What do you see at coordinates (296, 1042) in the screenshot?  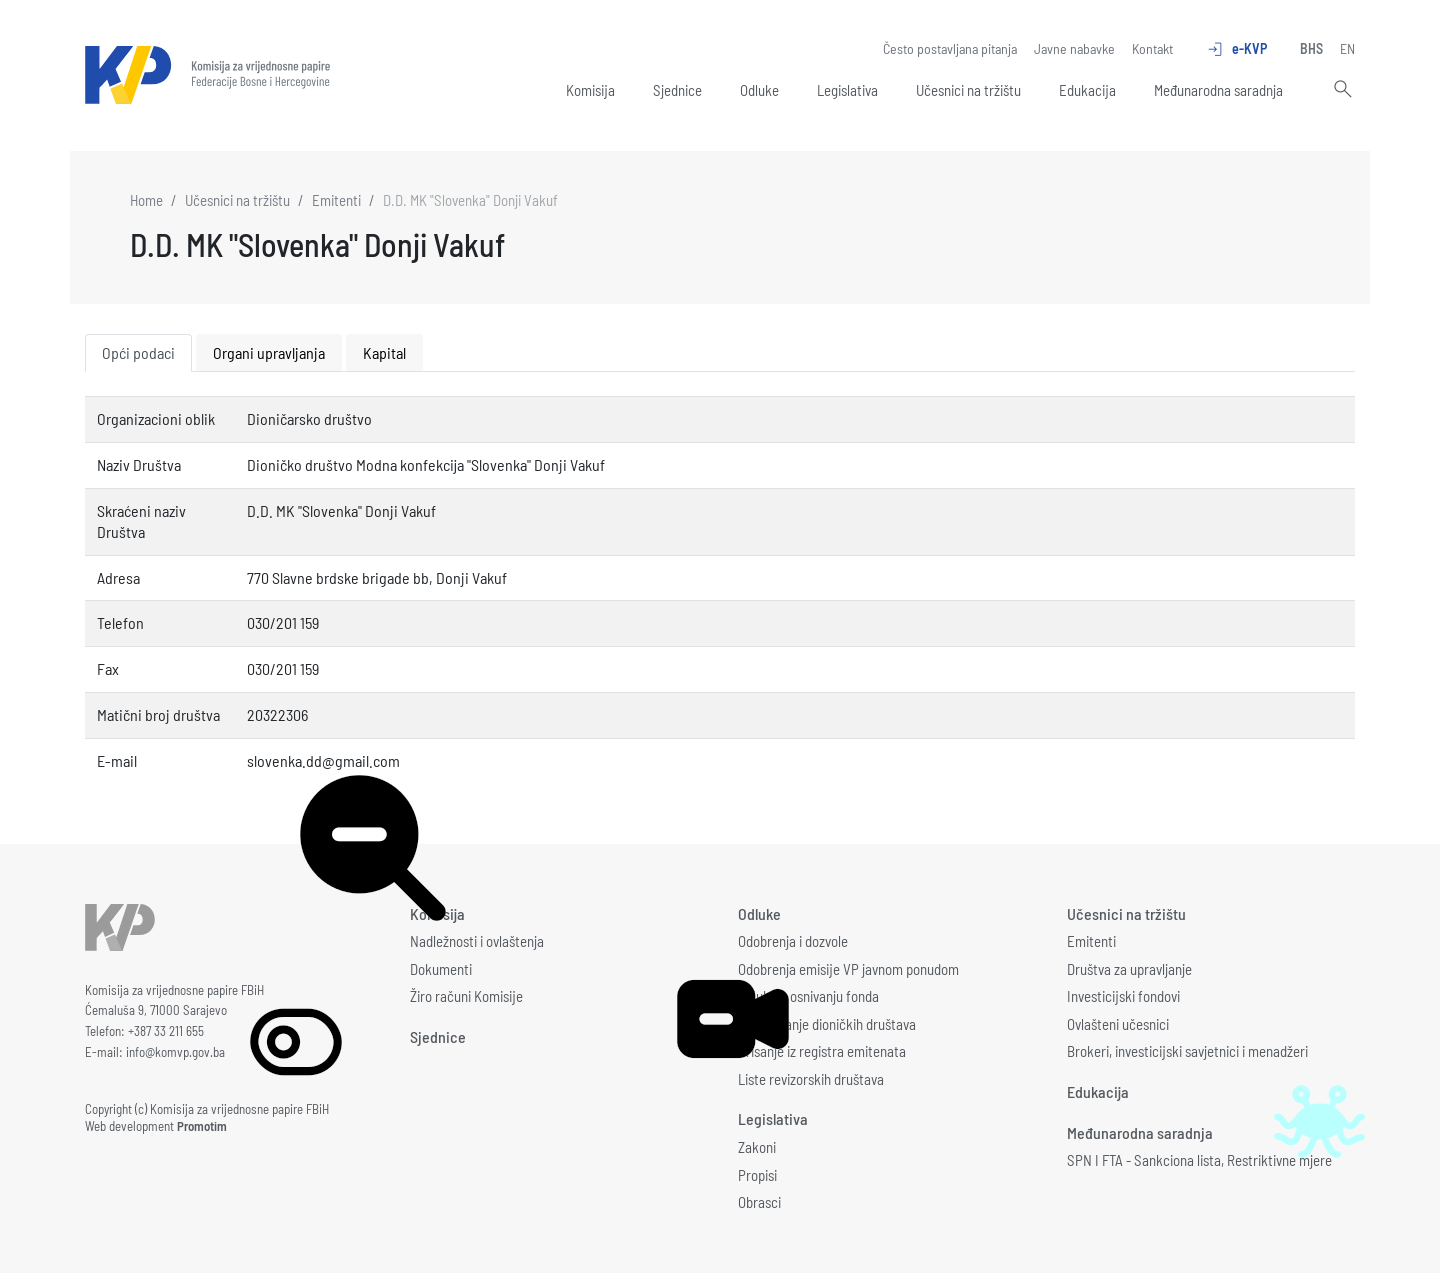 I see `toggle switch in off position` at bounding box center [296, 1042].